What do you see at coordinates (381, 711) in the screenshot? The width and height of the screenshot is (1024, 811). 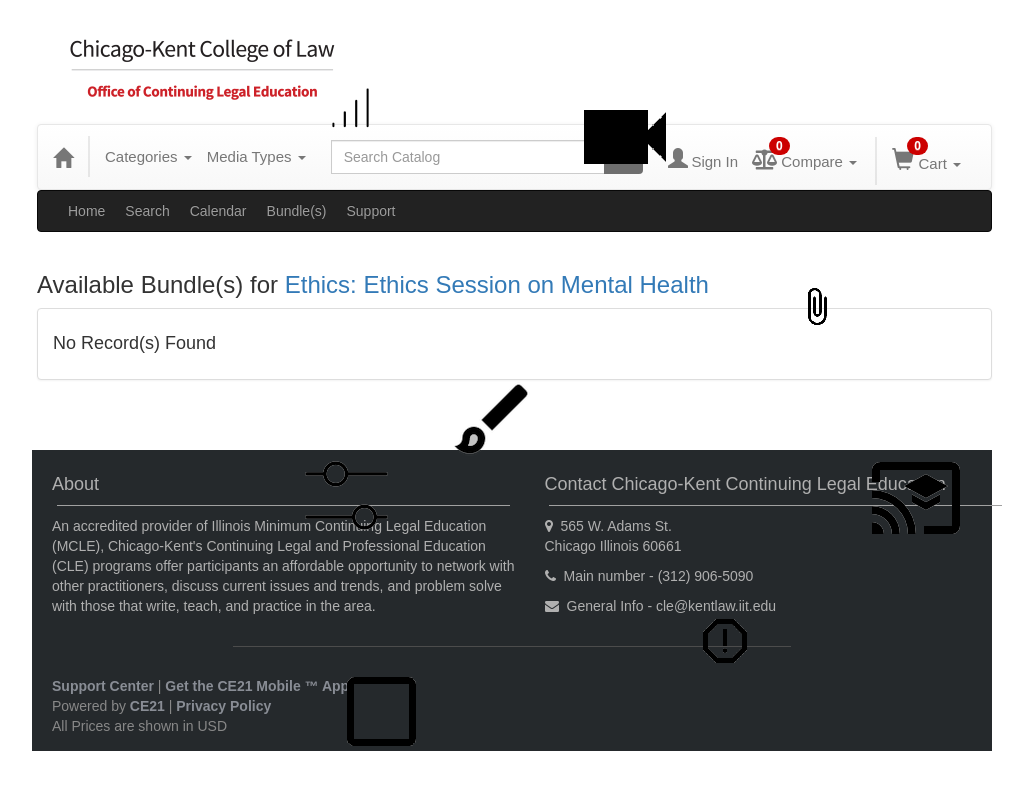 I see `an unselected checkbox option` at bounding box center [381, 711].